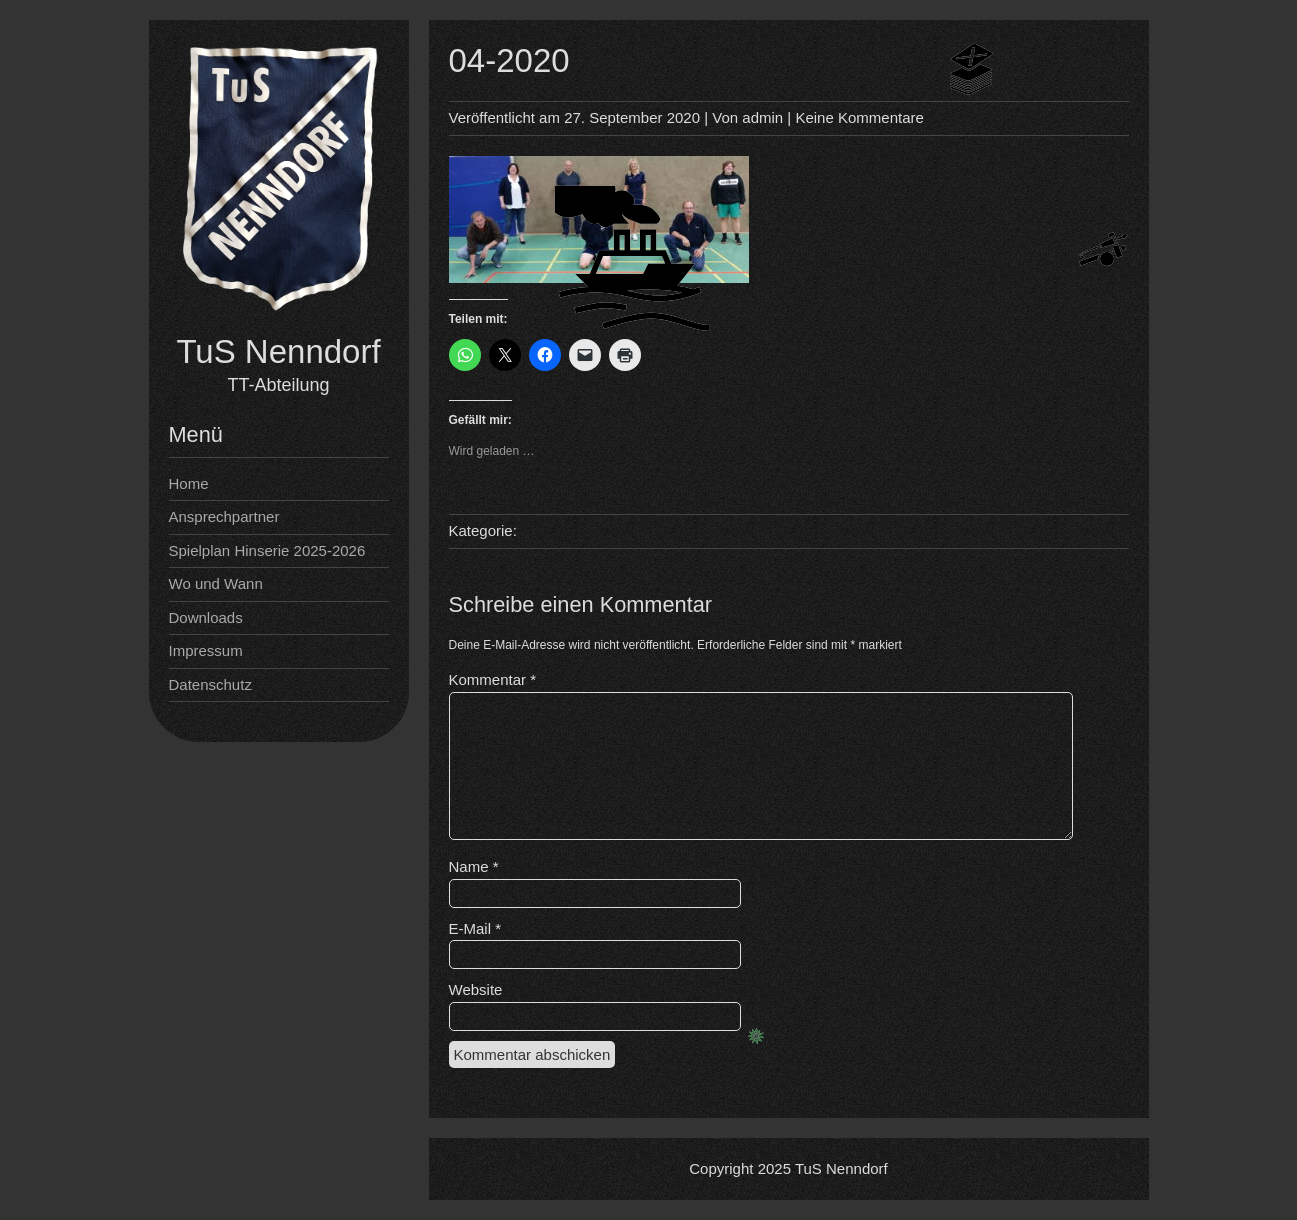 The height and width of the screenshot is (1220, 1297). Describe the element at coordinates (756, 1036) in the screenshot. I see `indicates a garden or farming feature in a game` at that location.